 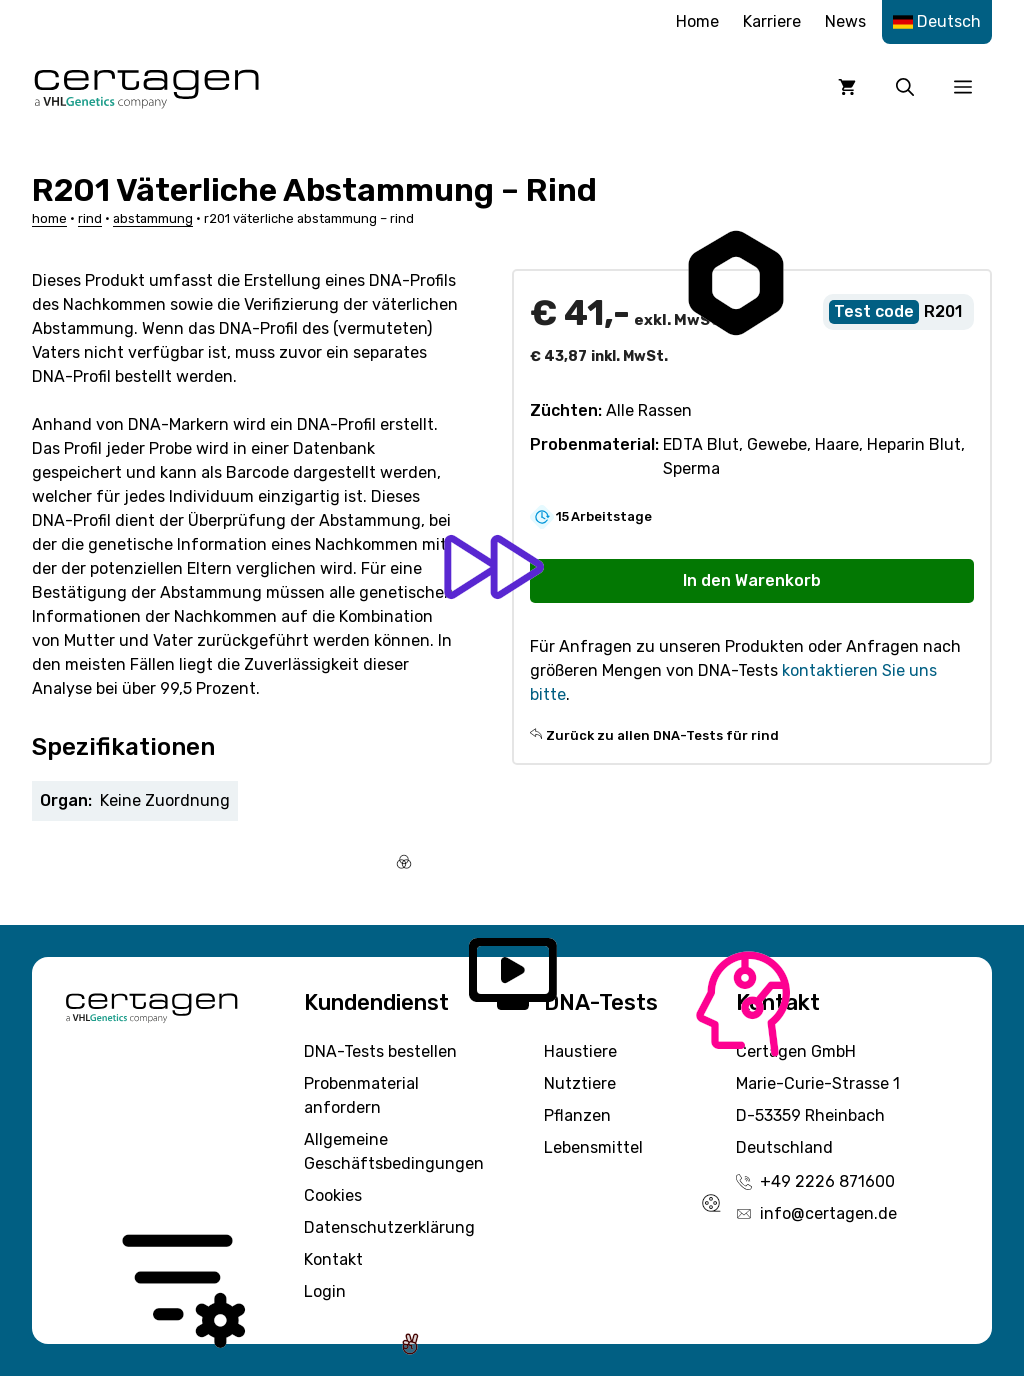 What do you see at coordinates (410, 1344) in the screenshot?
I see `peace sign gesture or emoji reaction` at bounding box center [410, 1344].